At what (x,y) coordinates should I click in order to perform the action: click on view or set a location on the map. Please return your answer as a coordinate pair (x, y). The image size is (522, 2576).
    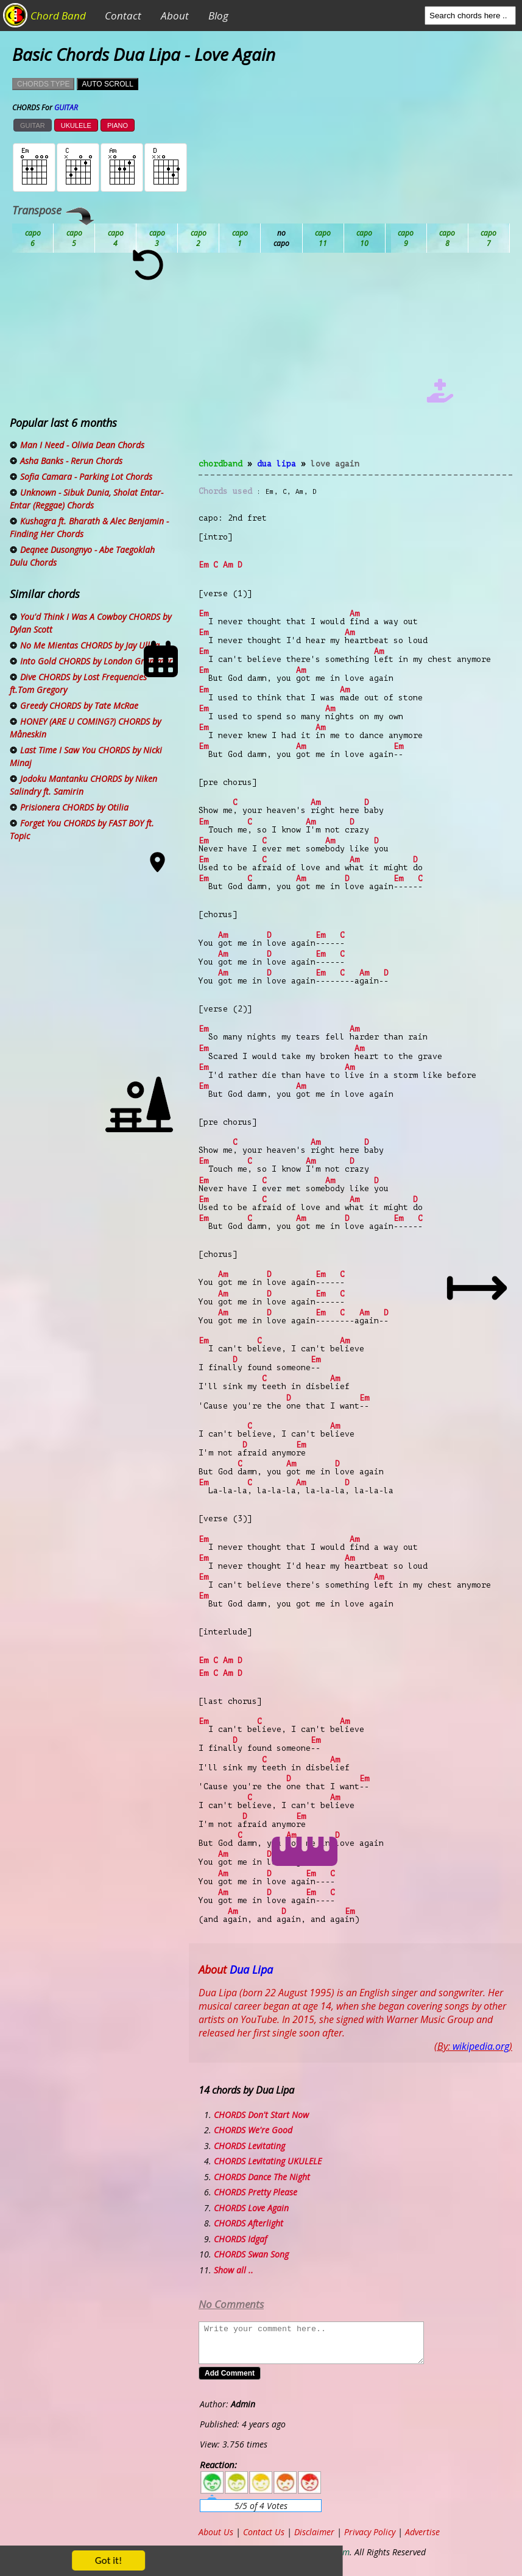
    Looking at the image, I should click on (157, 862).